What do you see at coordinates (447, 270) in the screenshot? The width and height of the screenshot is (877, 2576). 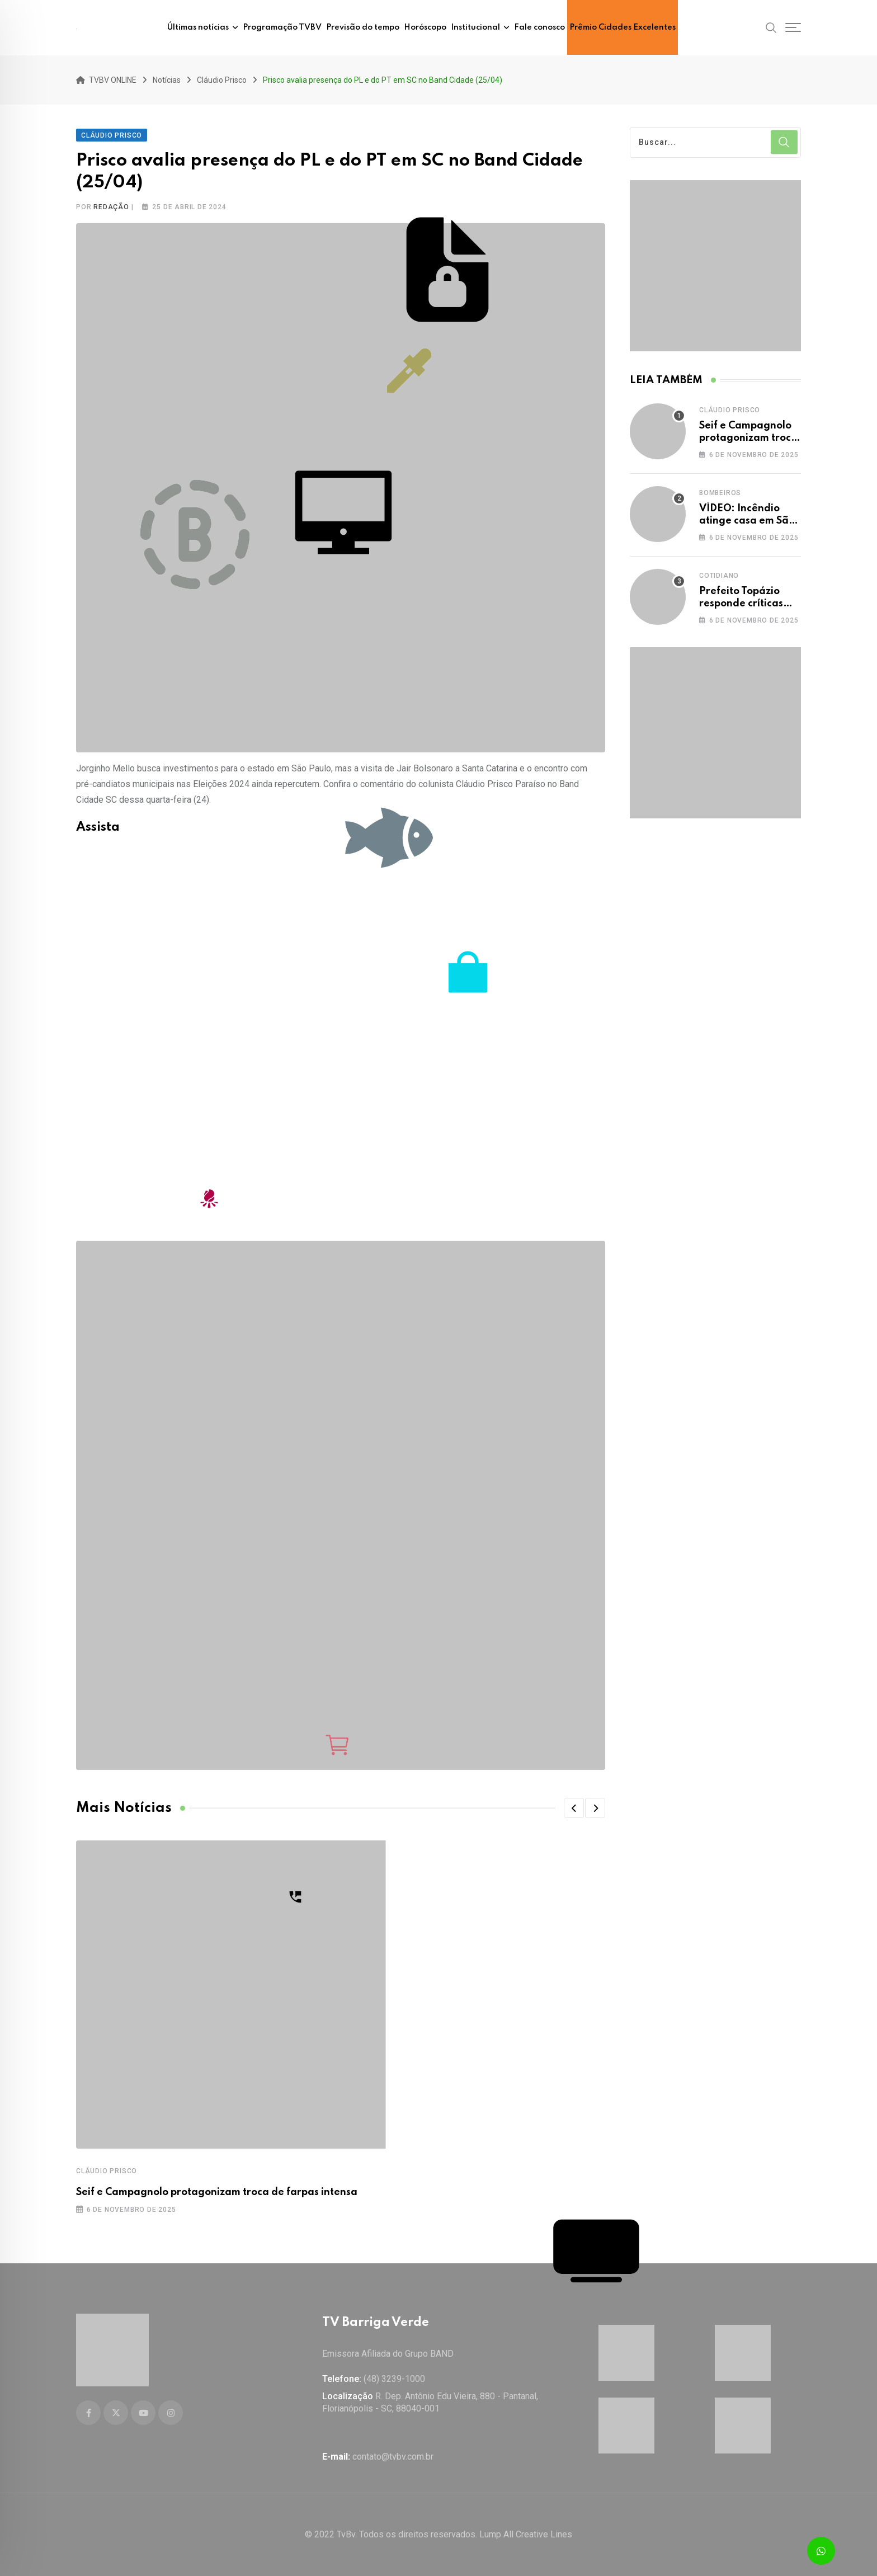 I see `view a protected or encrypted document` at bounding box center [447, 270].